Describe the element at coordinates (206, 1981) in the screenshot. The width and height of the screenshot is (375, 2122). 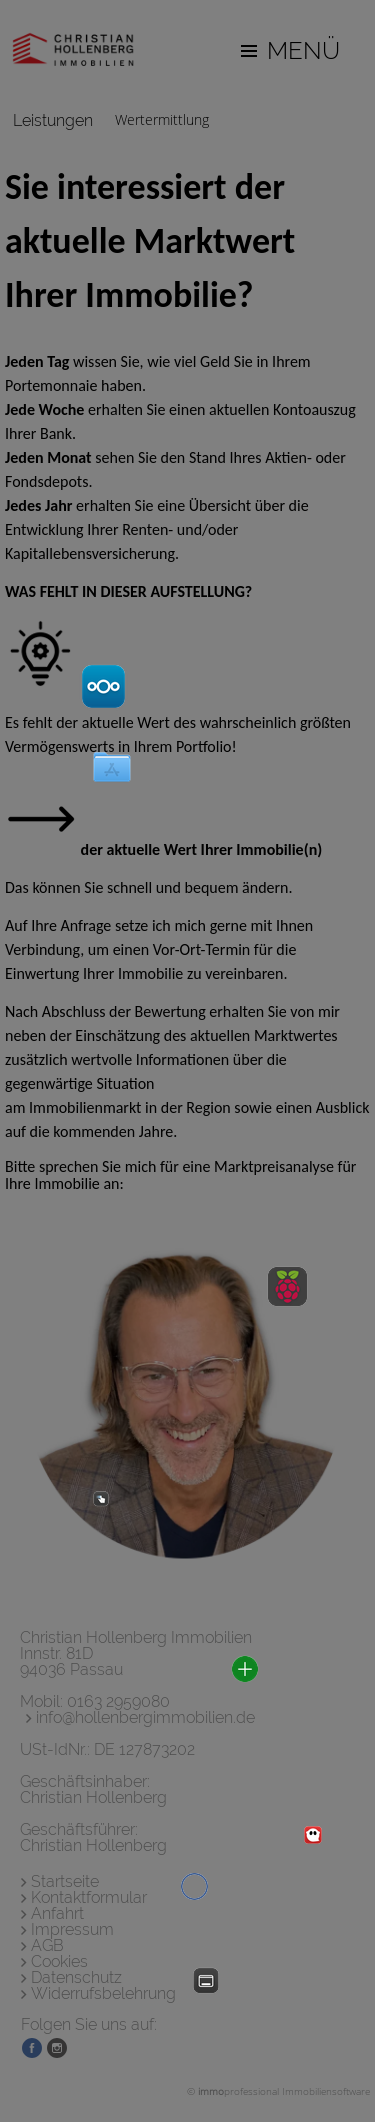
I see `open desktop and screen saver preferences` at that location.